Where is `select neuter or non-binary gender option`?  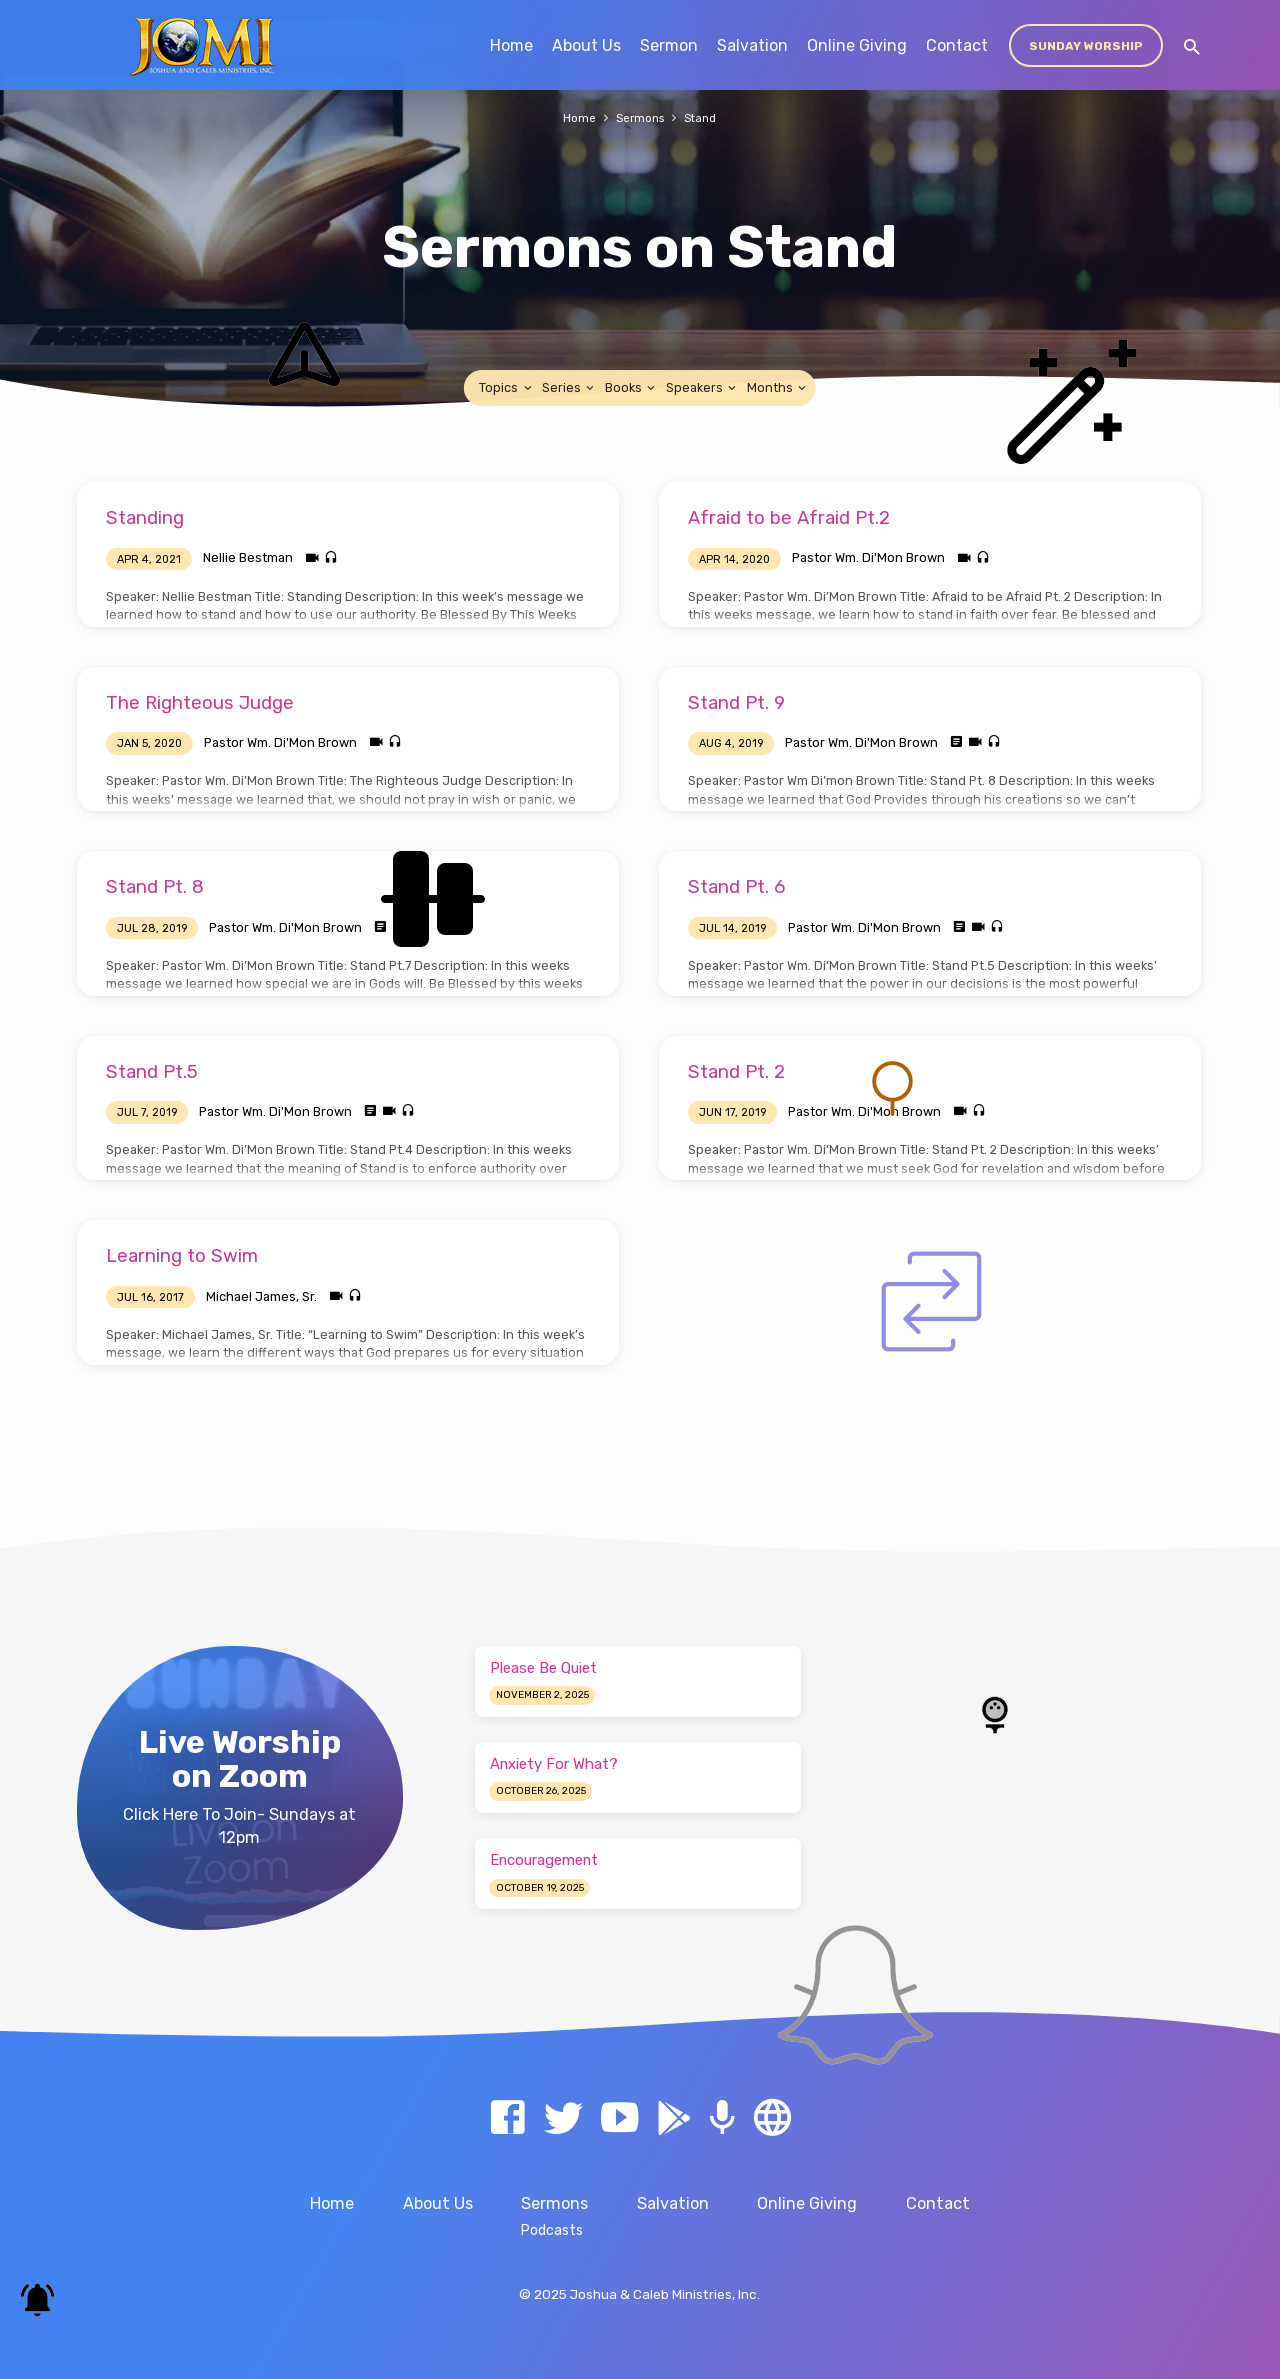 select neuter or non-binary gender option is located at coordinates (892, 1087).